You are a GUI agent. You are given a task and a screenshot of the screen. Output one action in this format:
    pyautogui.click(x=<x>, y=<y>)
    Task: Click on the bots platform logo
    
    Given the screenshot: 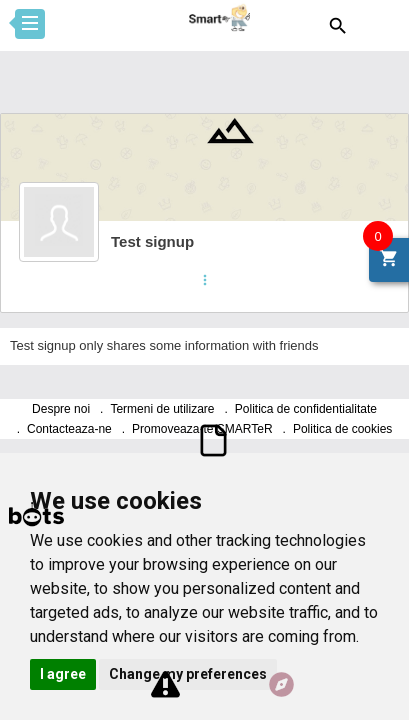 What is the action you would take?
    pyautogui.click(x=36, y=516)
    